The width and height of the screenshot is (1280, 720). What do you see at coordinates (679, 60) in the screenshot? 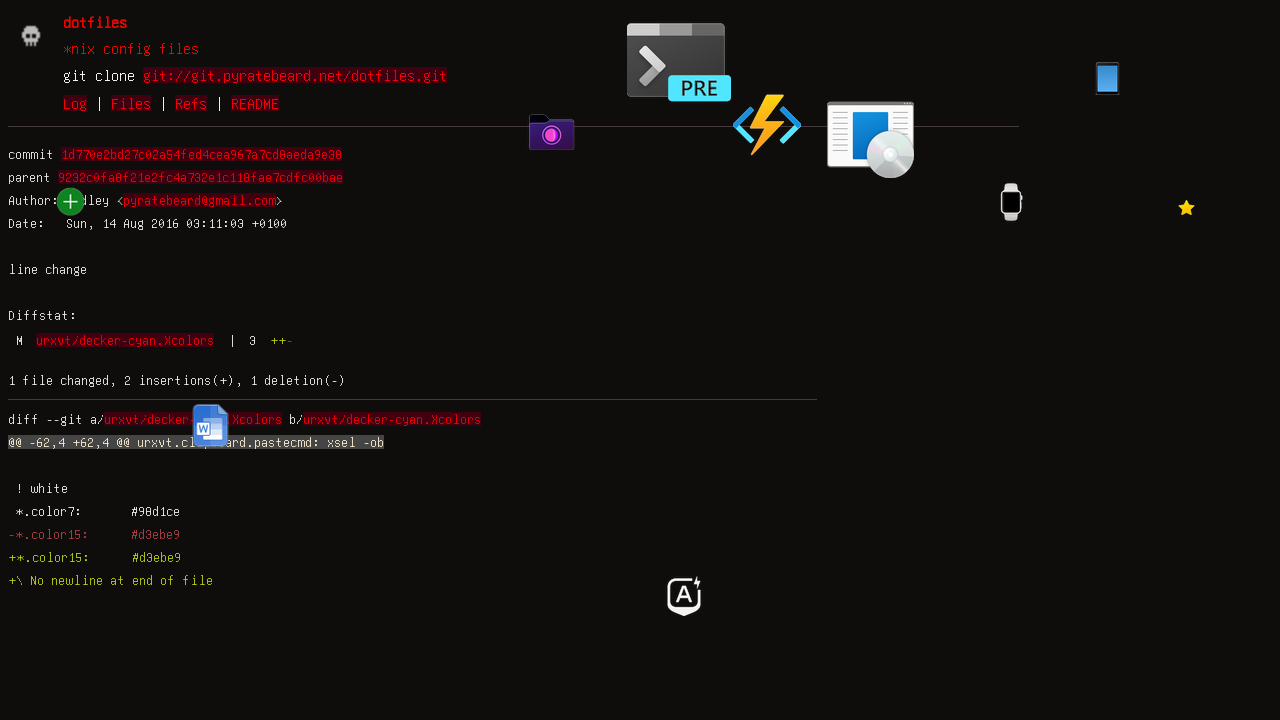
I see `open windows terminal preview app` at bounding box center [679, 60].